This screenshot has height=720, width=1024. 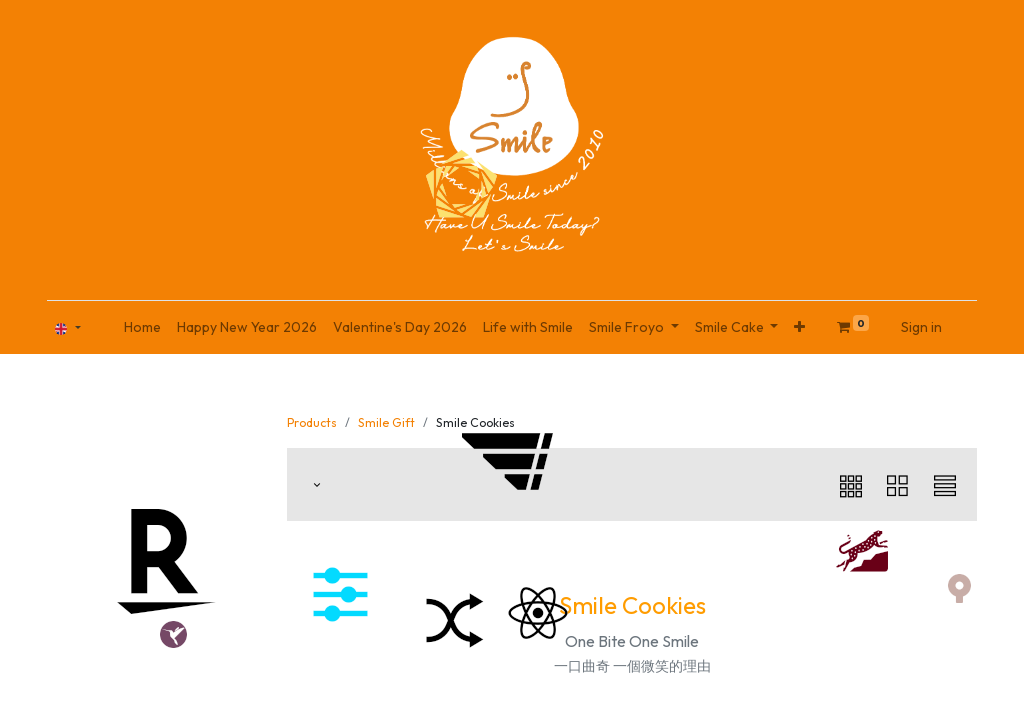 I want to click on shuffle playback order, so click(x=453, y=620).